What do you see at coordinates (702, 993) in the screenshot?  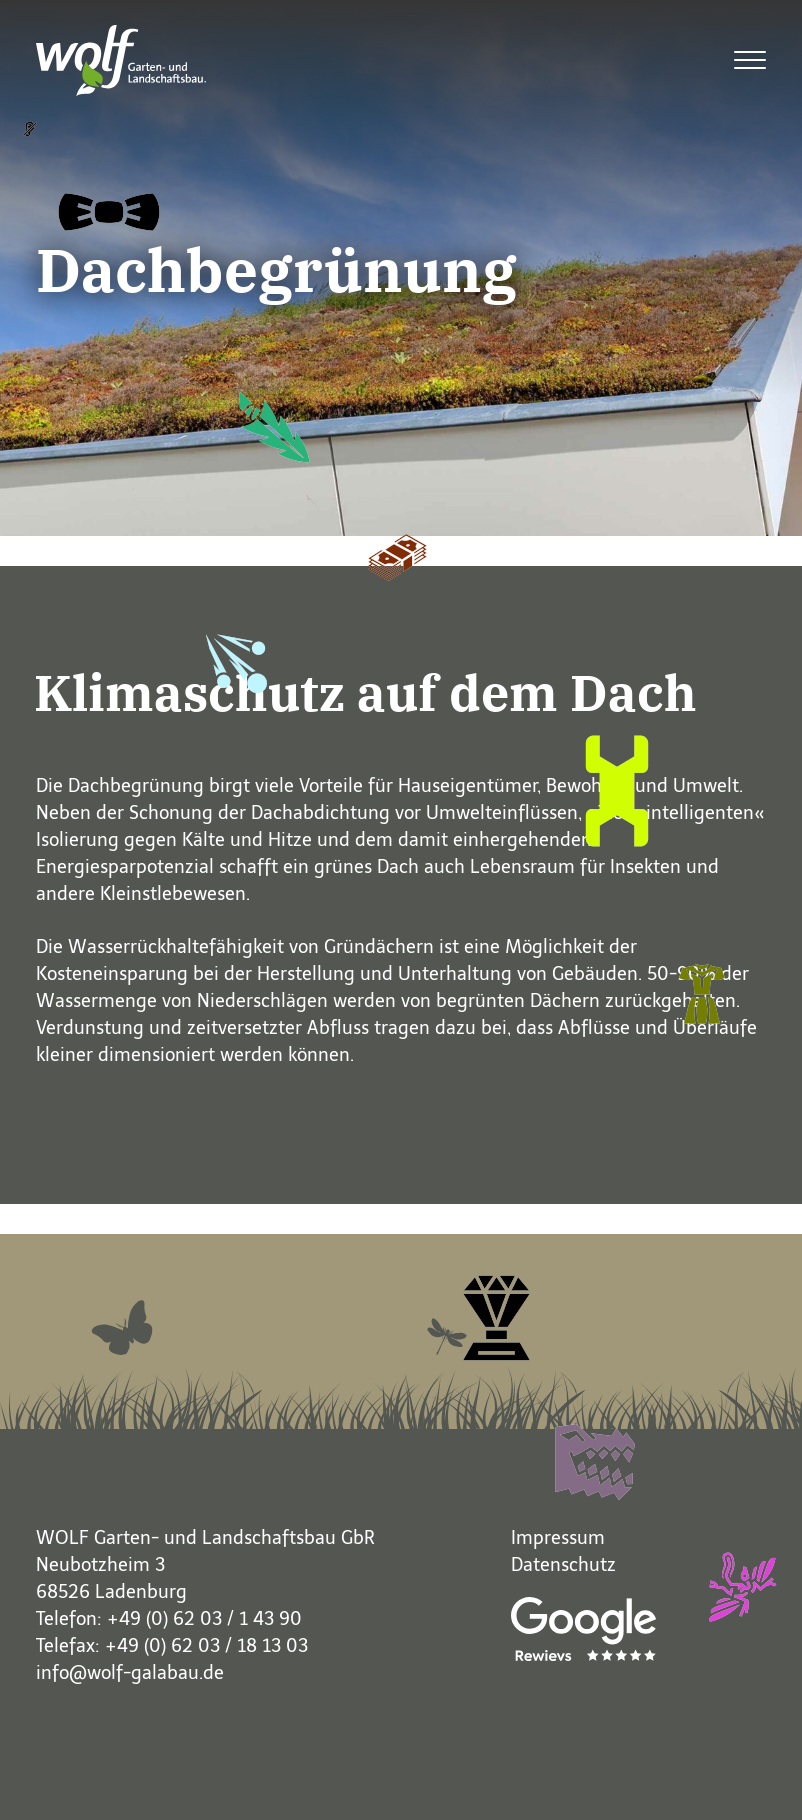 I see `view travel outfit options` at bounding box center [702, 993].